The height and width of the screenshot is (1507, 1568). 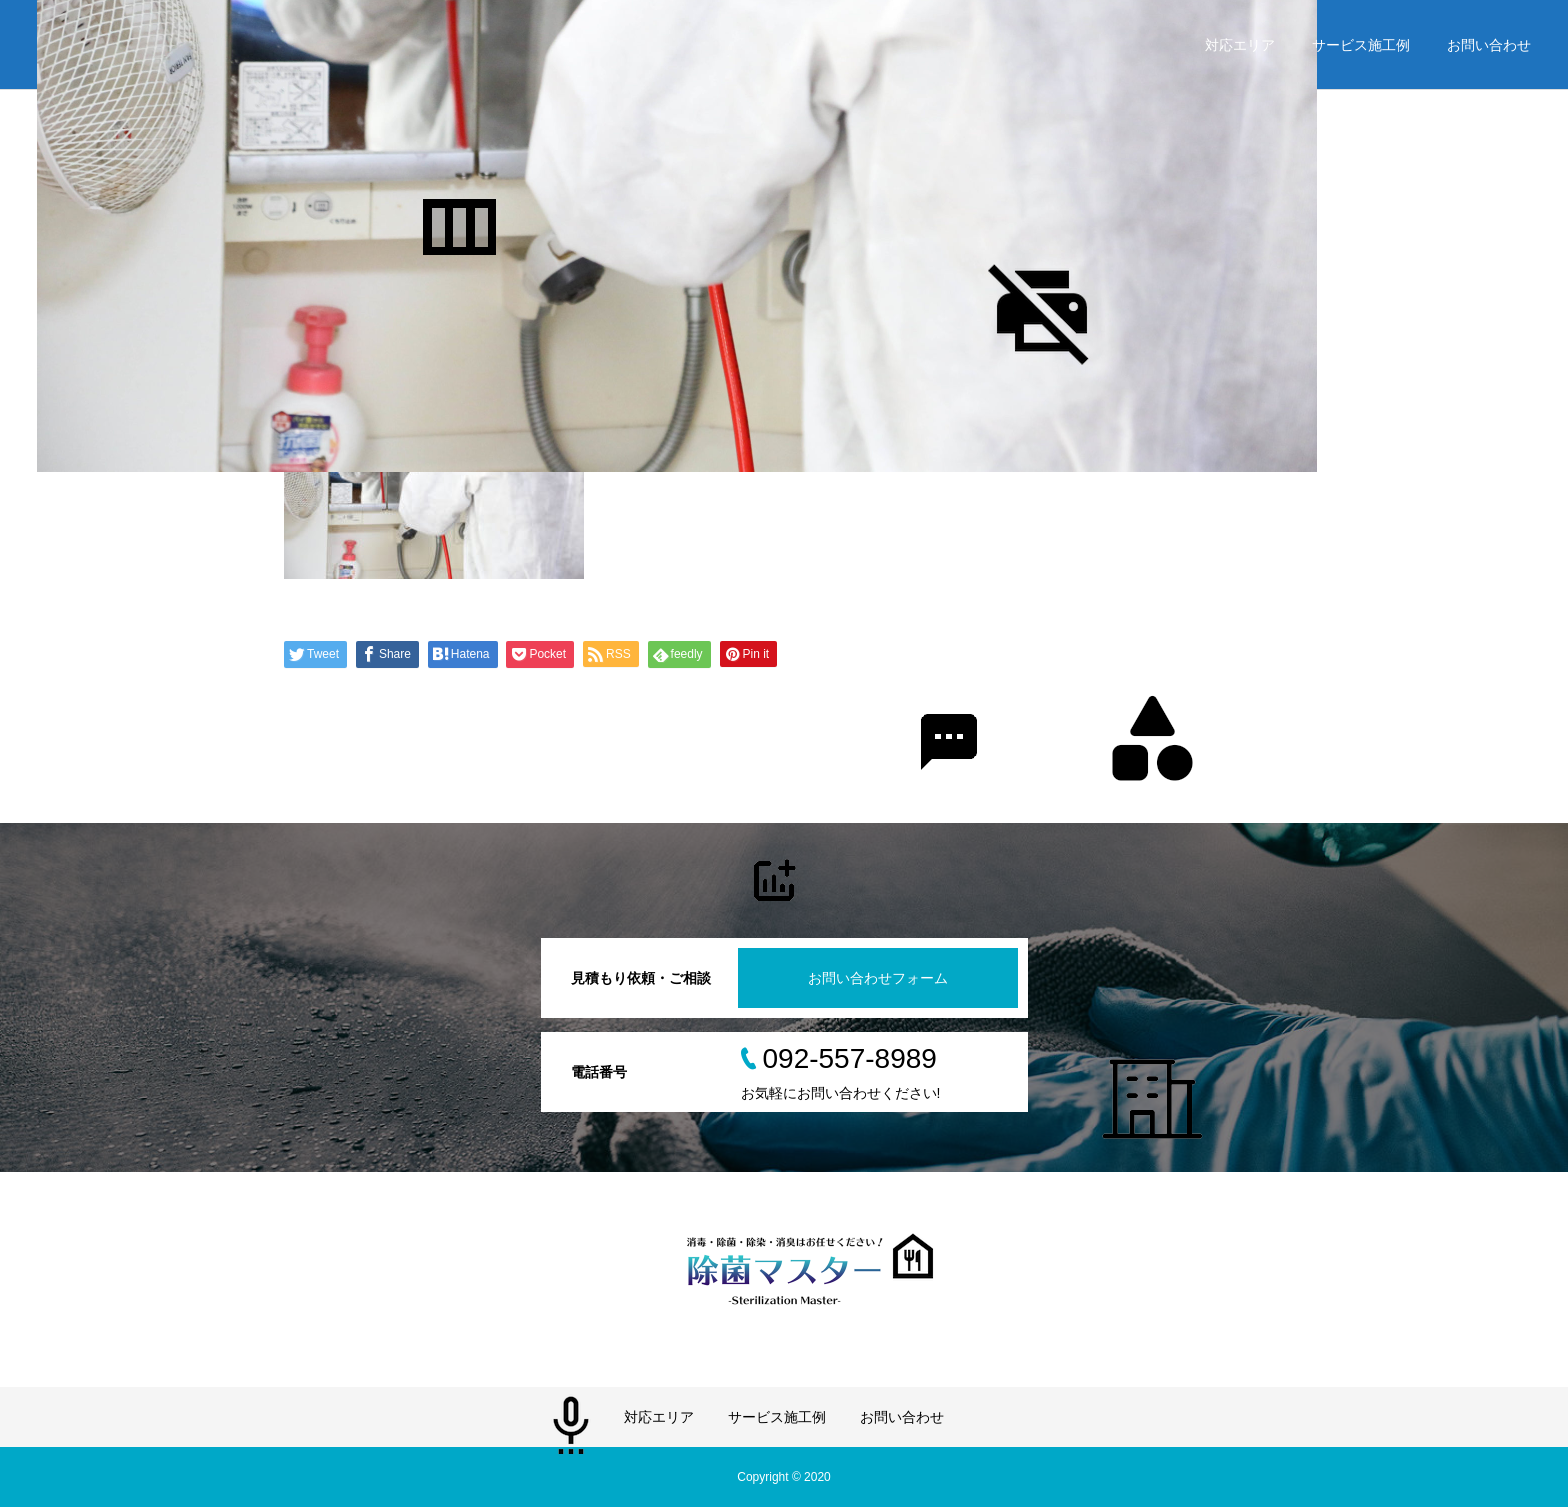 What do you see at coordinates (913, 1256) in the screenshot?
I see `find nearby food banks or food assistance locations` at bounding box center [913, 1256].